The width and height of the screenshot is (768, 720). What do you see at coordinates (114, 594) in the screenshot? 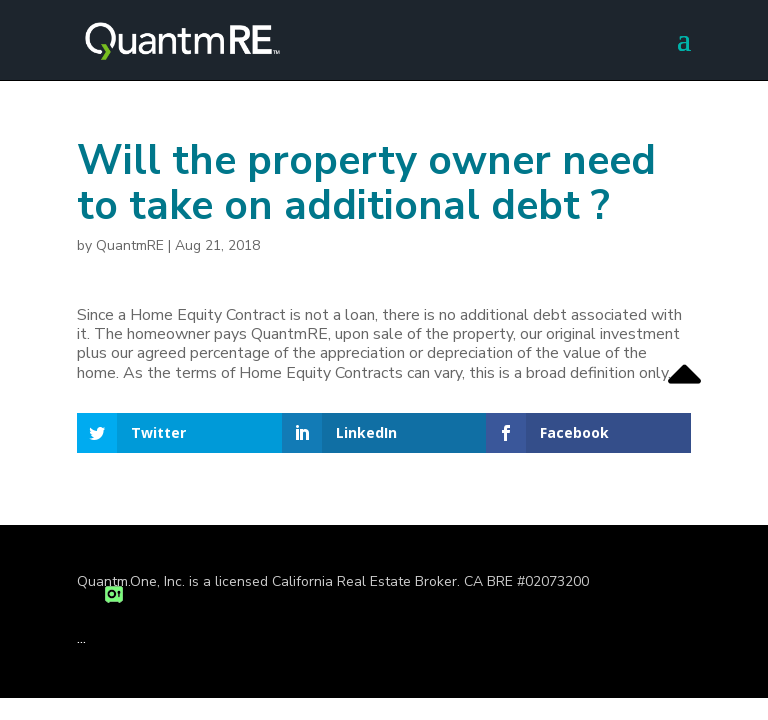
I see `access secure storage or vault` at bounding box center [114, 594].